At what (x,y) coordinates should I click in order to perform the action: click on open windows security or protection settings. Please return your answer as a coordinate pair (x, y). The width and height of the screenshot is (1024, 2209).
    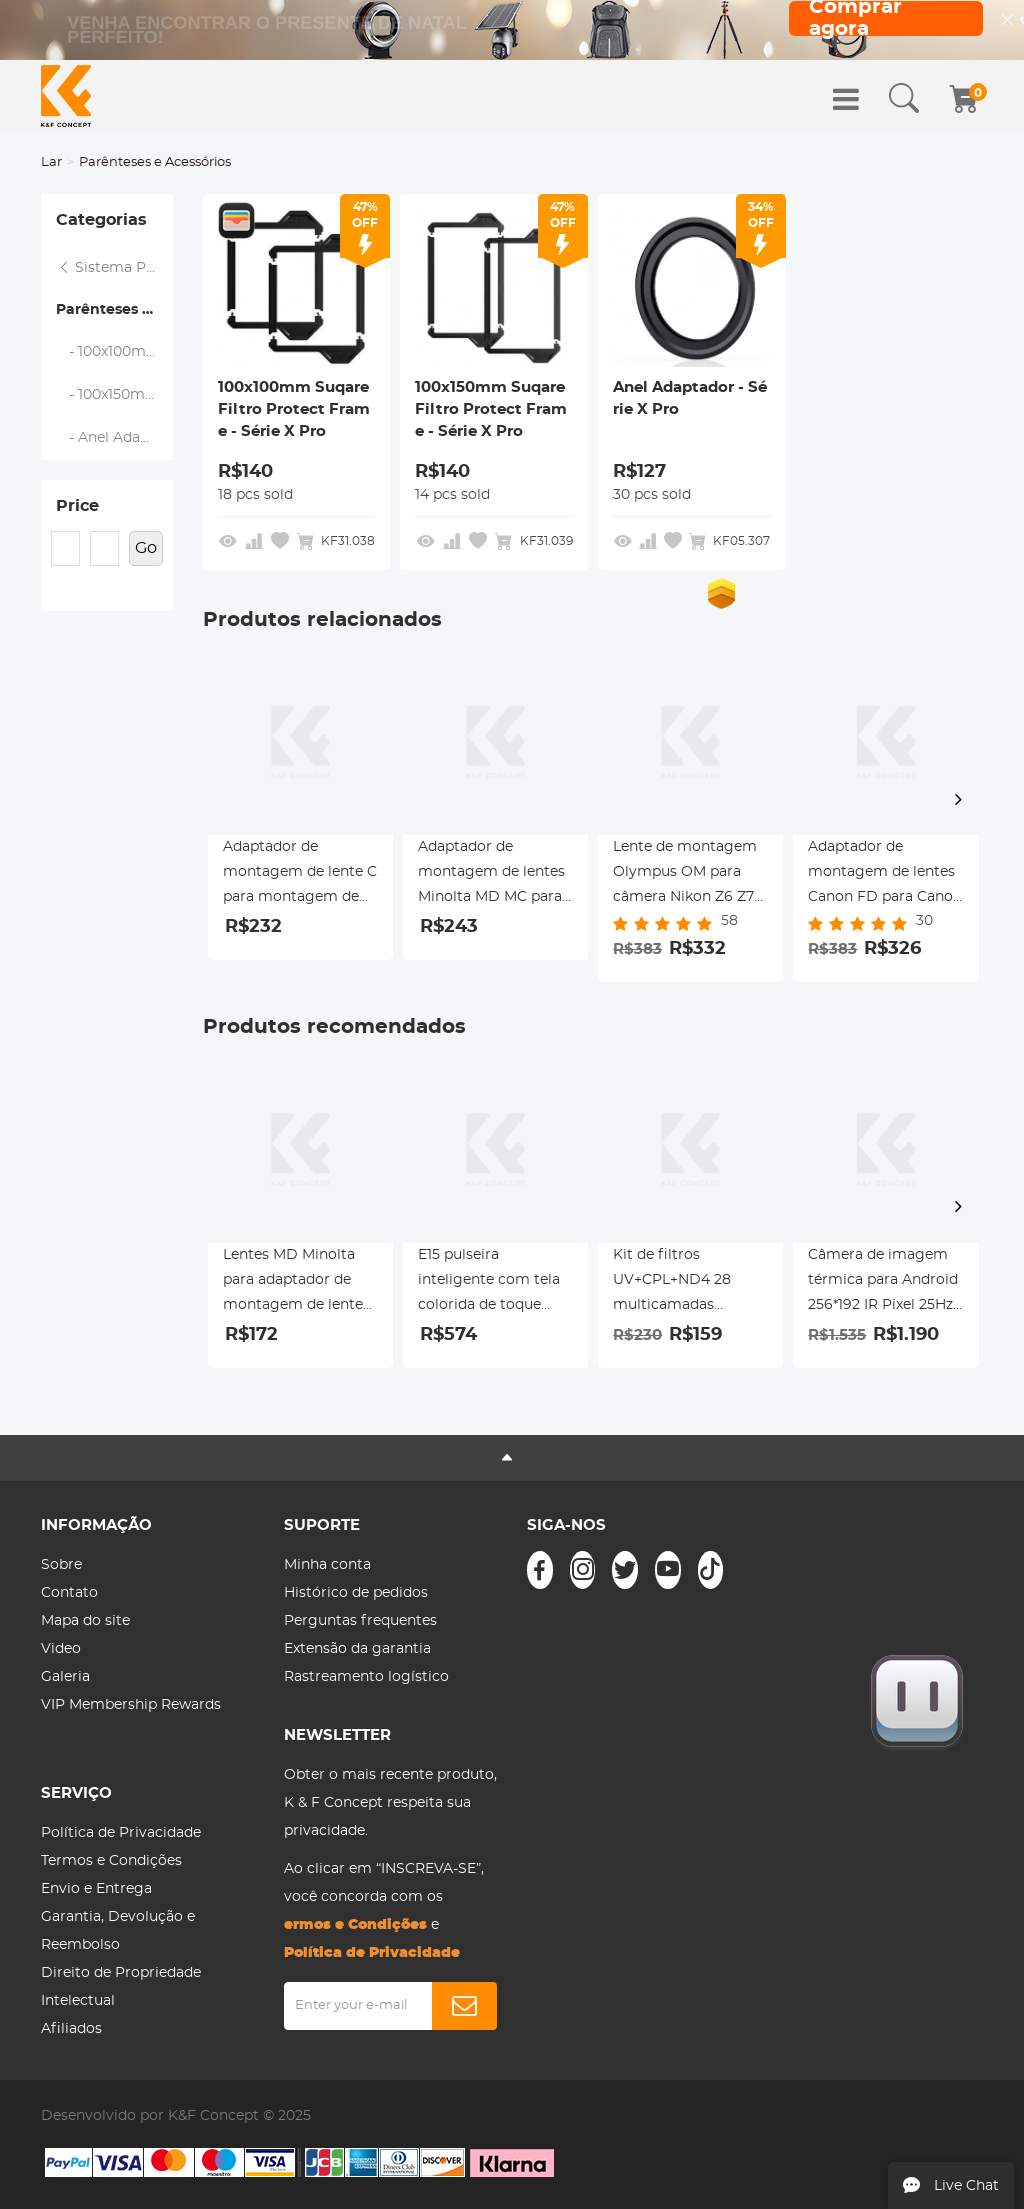
    Looking at the image, I should click on (721, 593).